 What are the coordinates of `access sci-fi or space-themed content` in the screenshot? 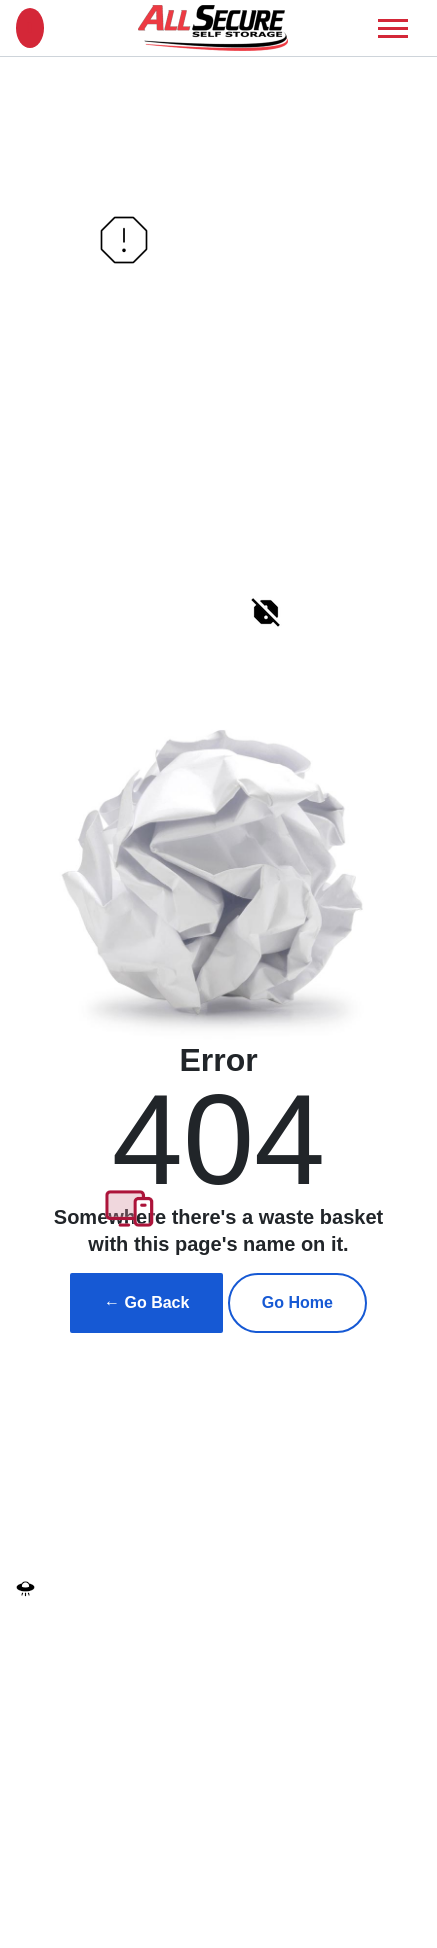 It's located at (25, 1588).